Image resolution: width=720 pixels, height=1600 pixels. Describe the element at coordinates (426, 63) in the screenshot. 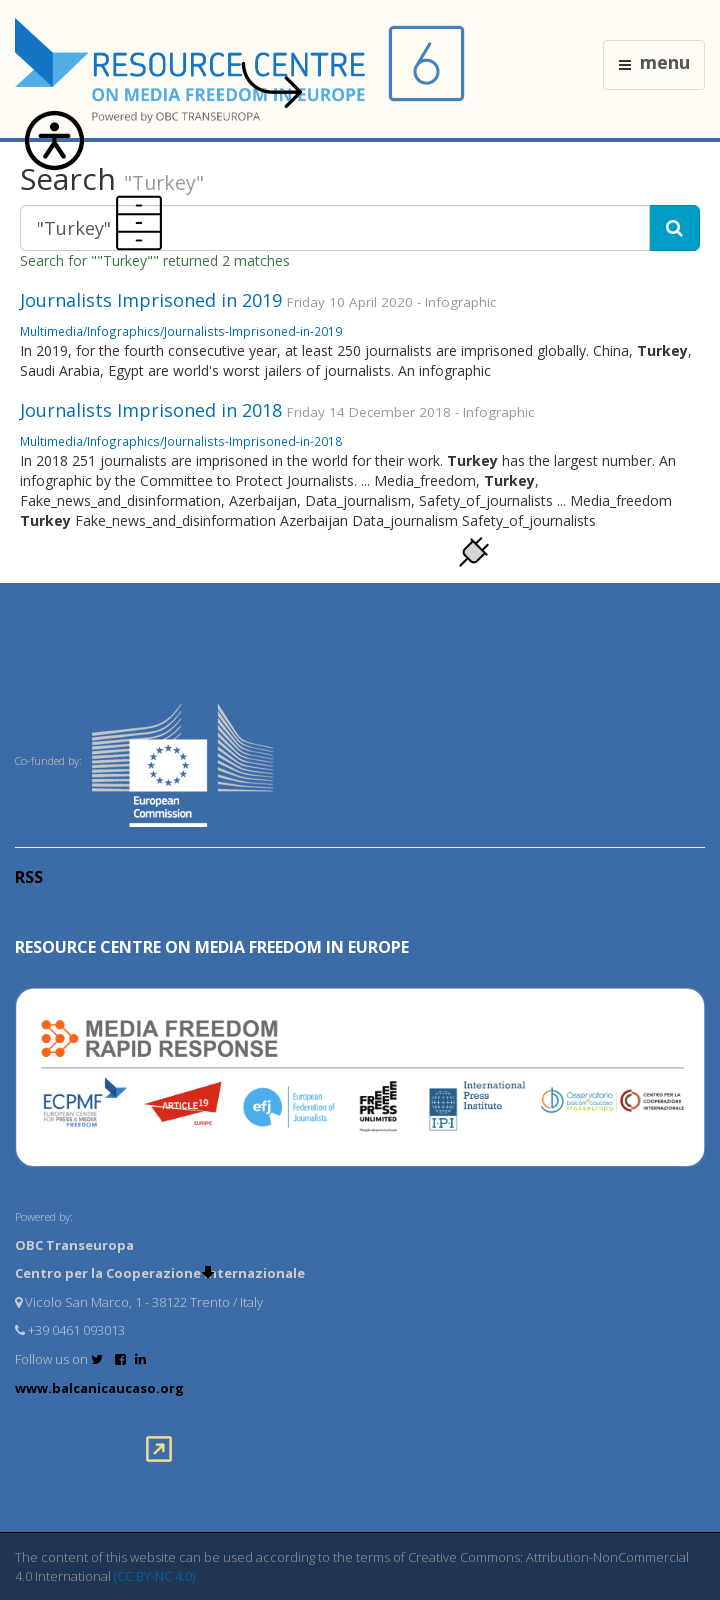

I see `select or input the number six` at that location.